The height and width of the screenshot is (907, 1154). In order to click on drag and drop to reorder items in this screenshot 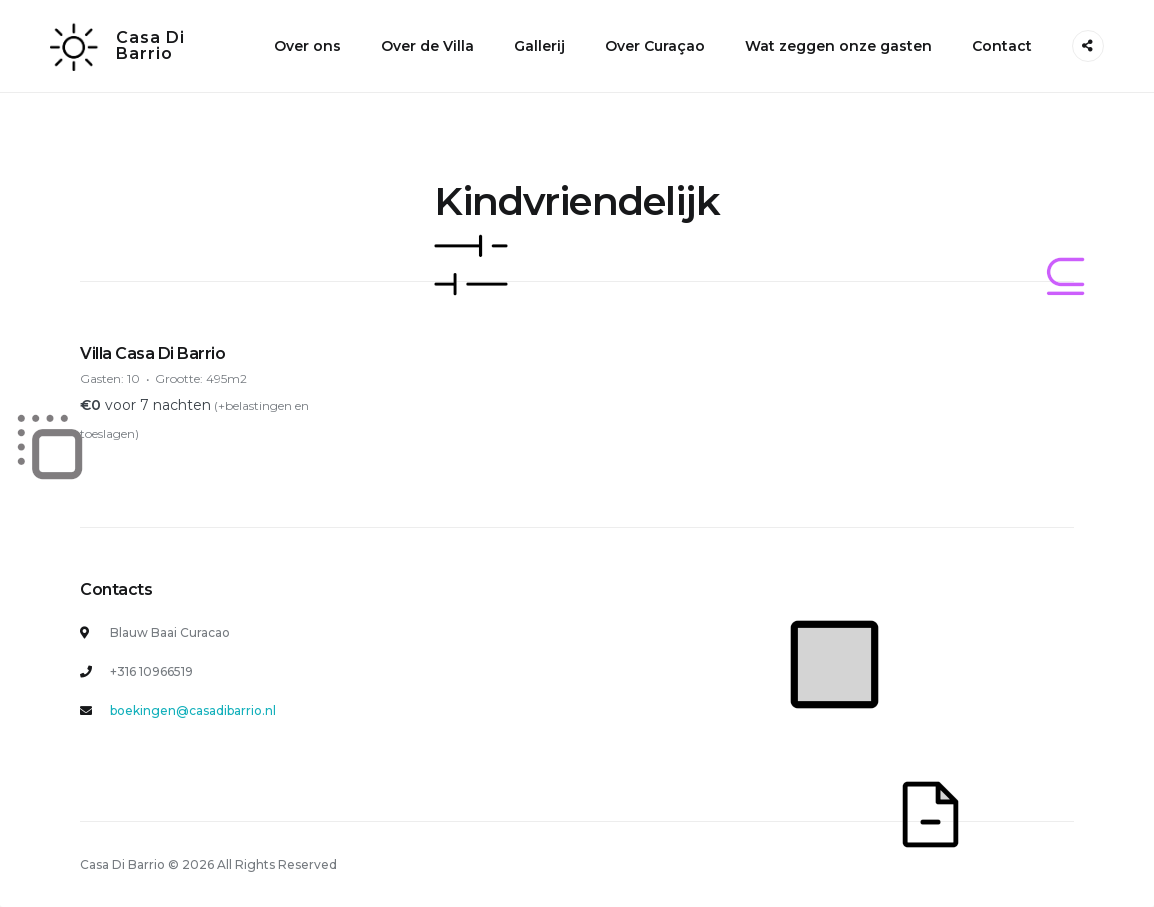, I will do `click(50, 447)`.